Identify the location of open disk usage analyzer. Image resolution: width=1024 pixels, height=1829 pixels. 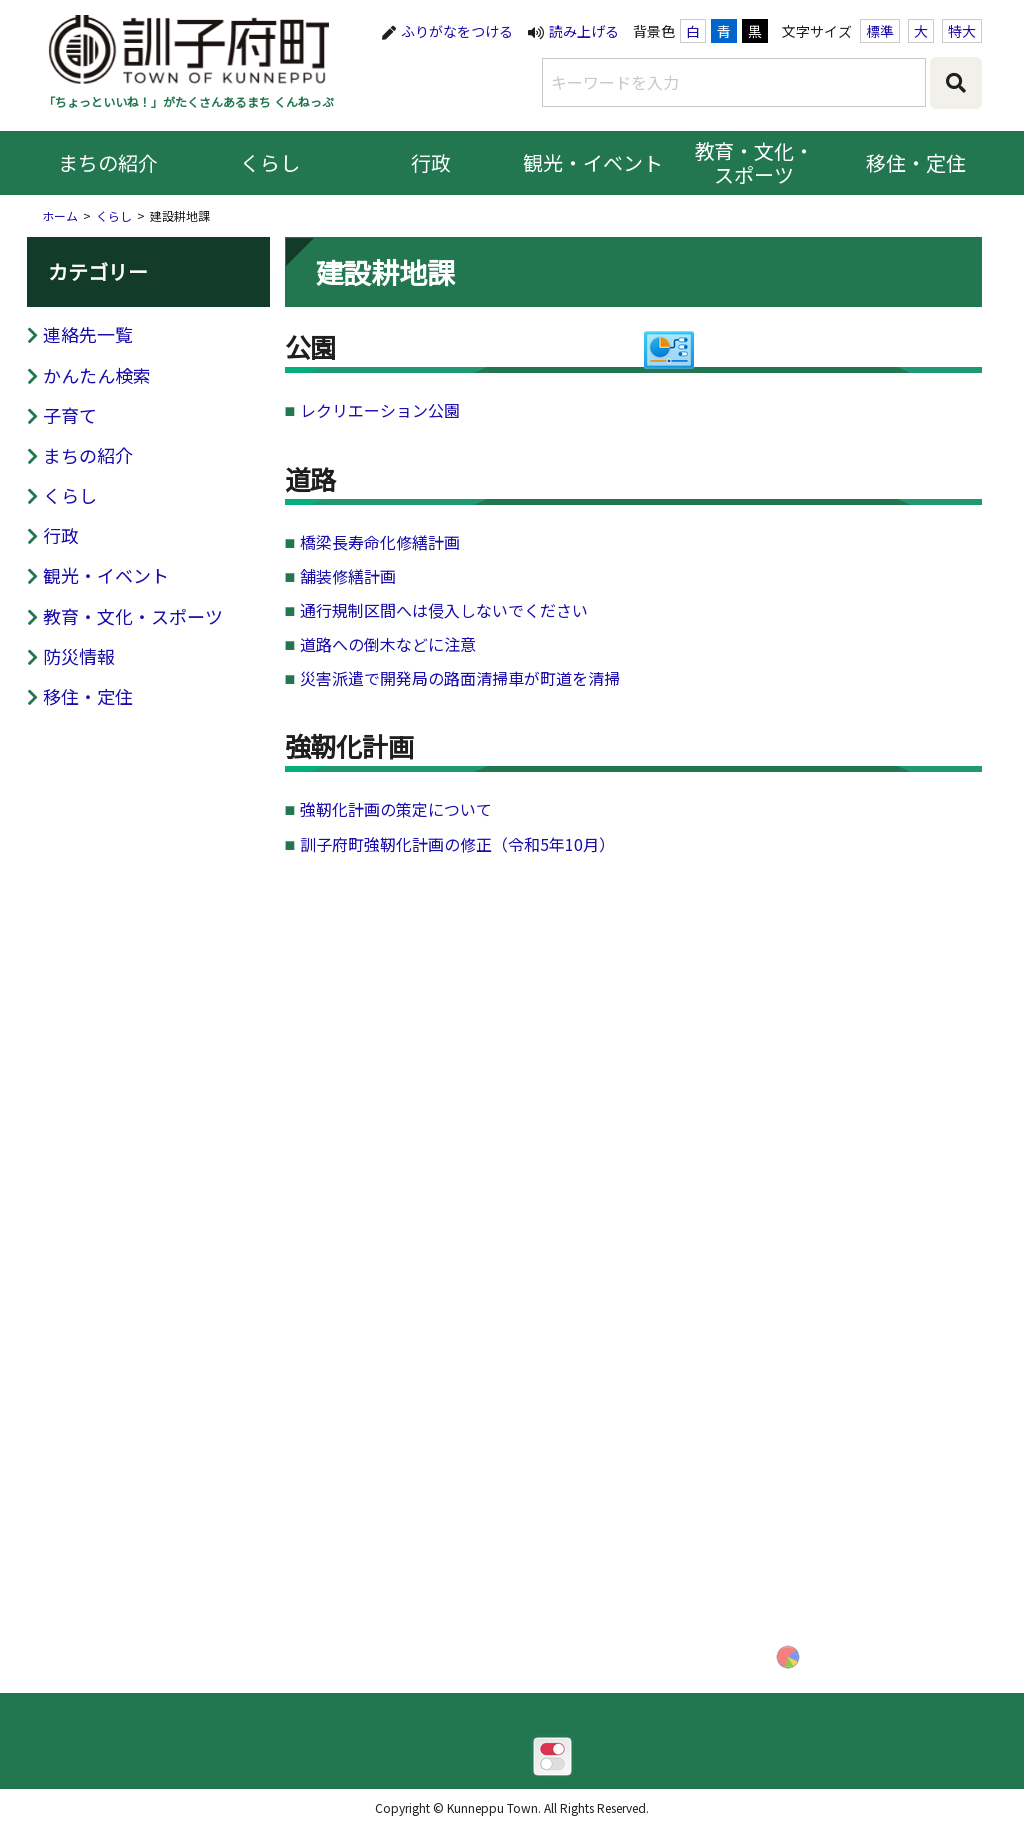
(788, 1657).